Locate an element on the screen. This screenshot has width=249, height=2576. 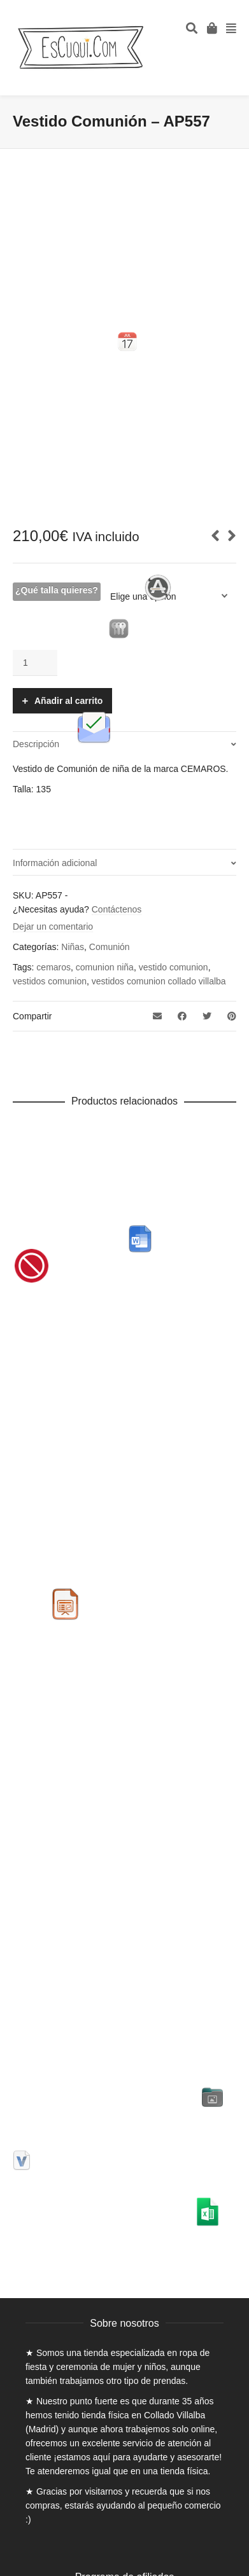
a microsoft word document file is located at coordinates (140, 1239).